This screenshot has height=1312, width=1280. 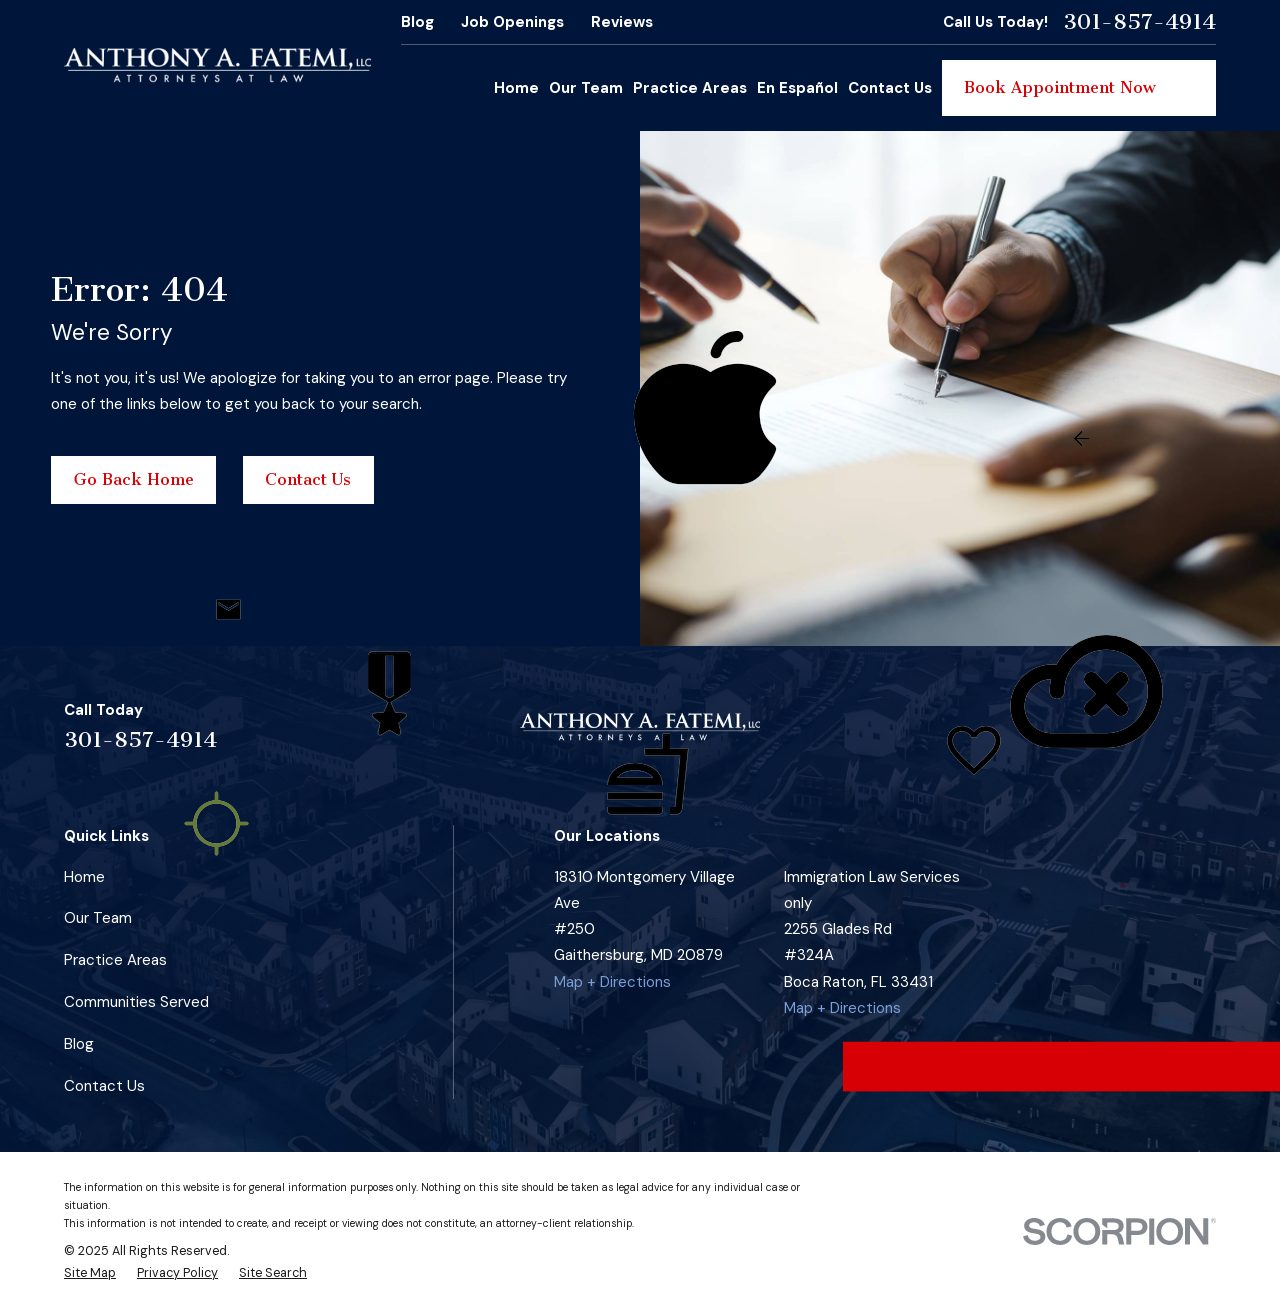 I want to click on go back to the previous screen, so click(x=1081, y=438).